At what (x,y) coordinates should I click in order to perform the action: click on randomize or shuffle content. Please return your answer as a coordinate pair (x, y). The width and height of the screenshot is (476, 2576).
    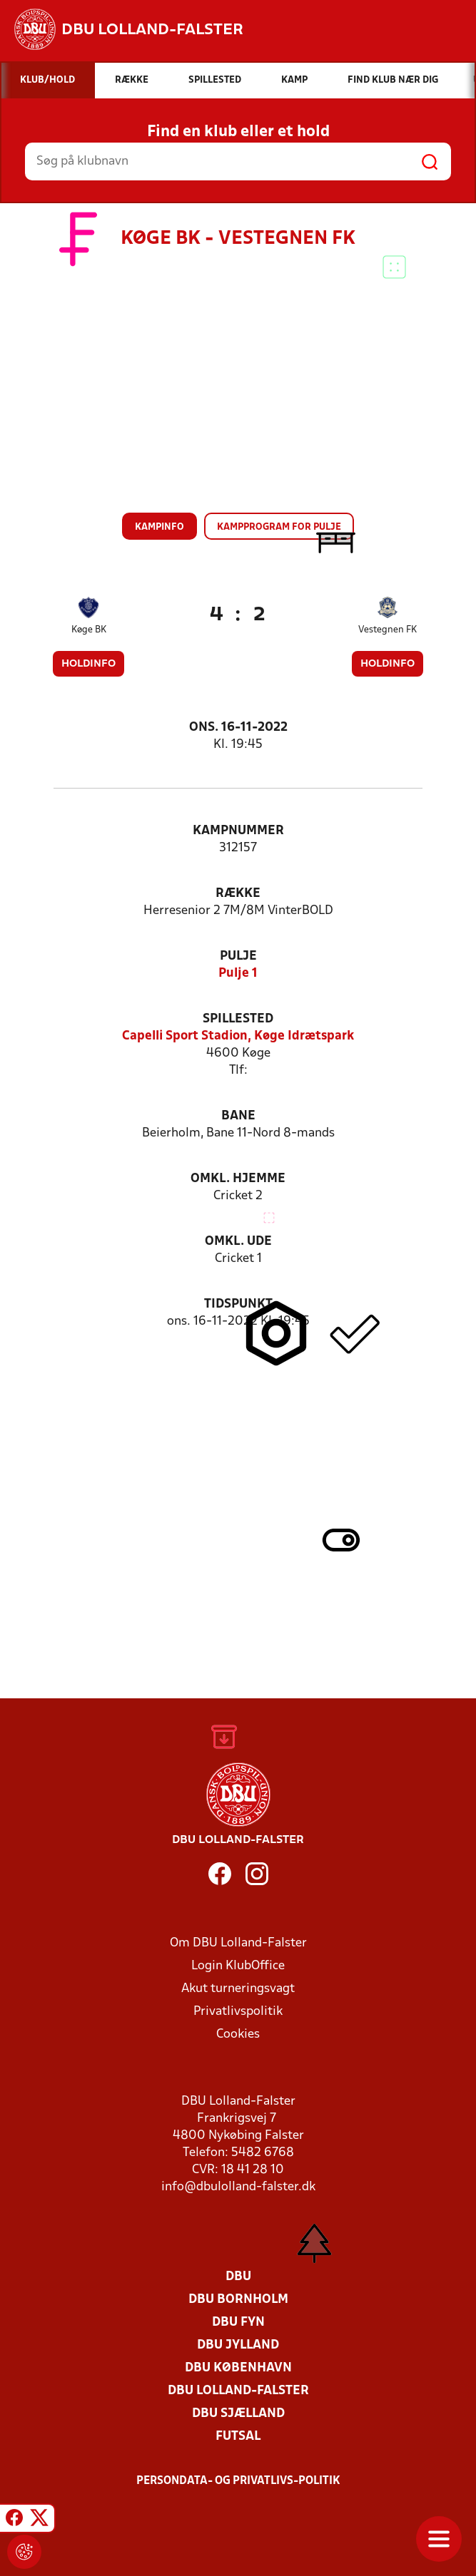
    Looking at the image, I should click on (394, 267).